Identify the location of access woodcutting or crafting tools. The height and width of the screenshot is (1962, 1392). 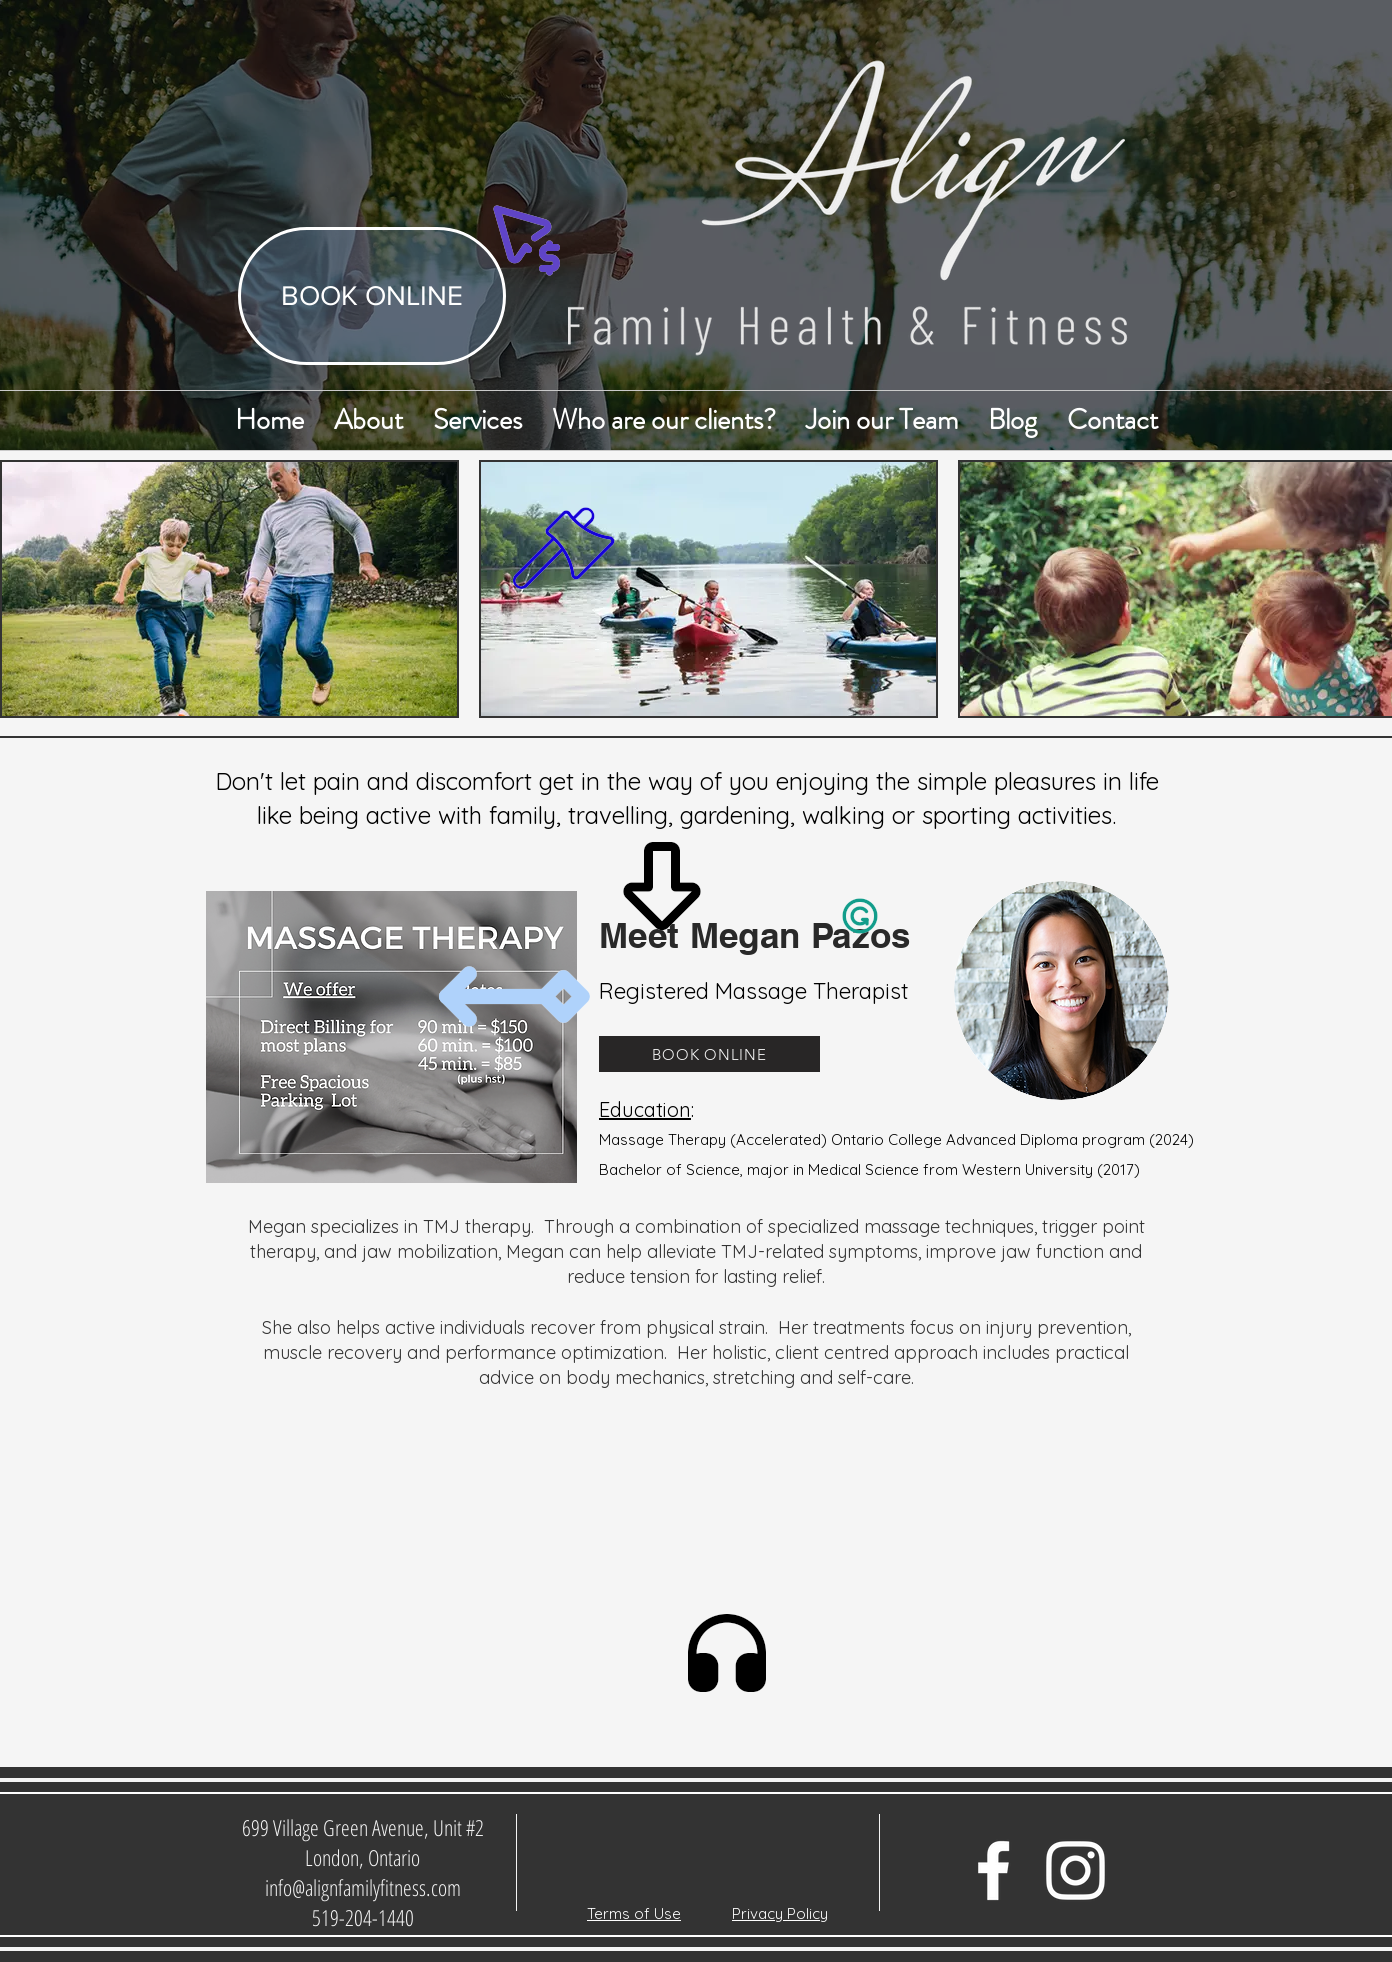
(563, 551).